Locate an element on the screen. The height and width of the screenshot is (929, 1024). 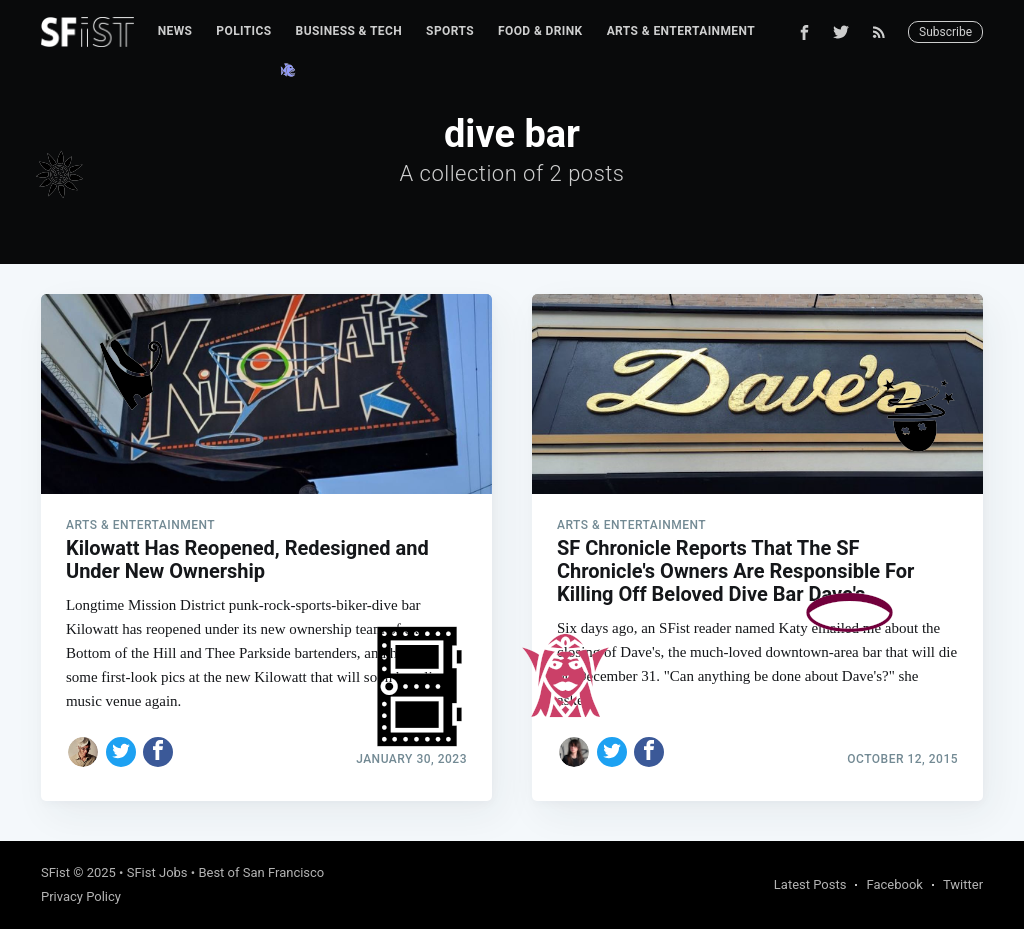
indicates a pit or trap hazard in gameplay is located at coordinates (849, 612).